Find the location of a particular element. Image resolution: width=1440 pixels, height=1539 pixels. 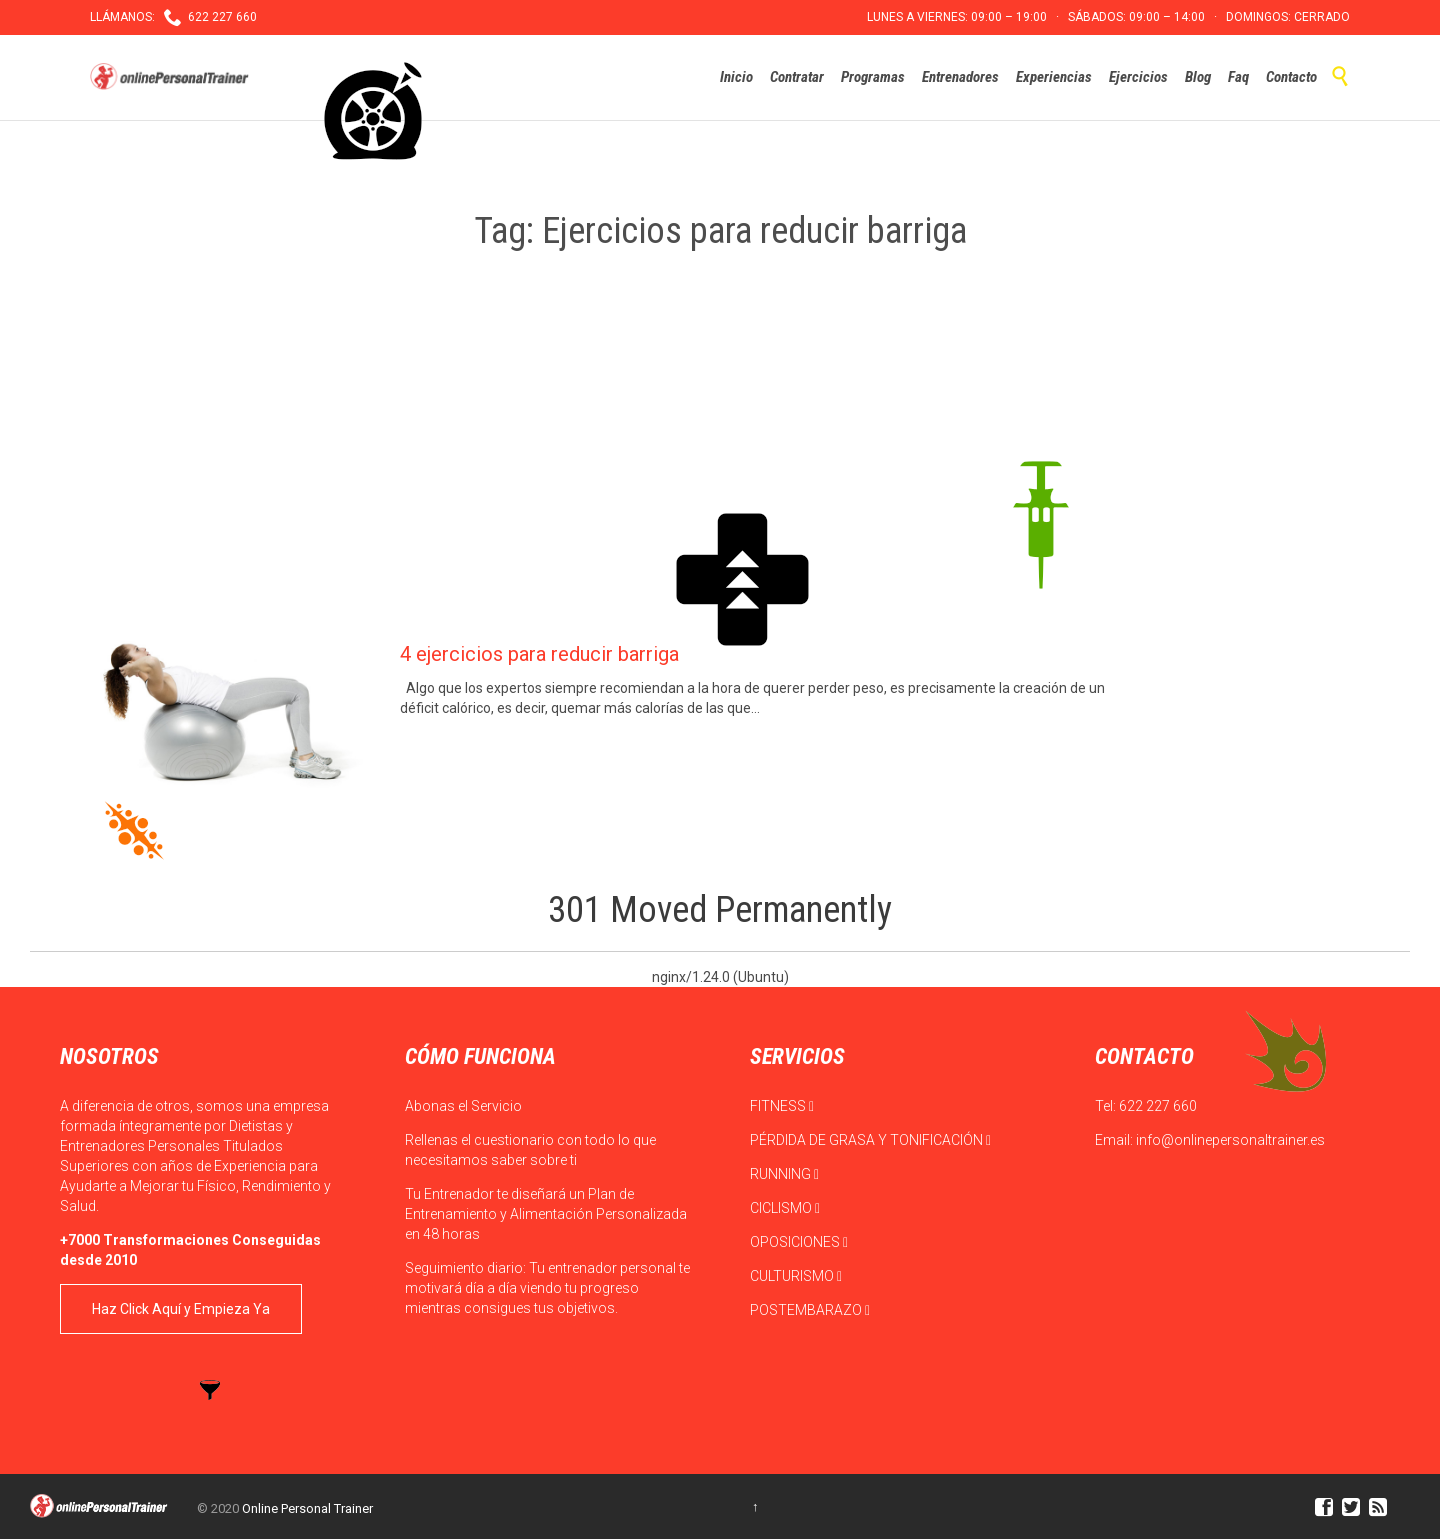

indicates a bleeding or infection status effect is located at coordinates (134, 830).